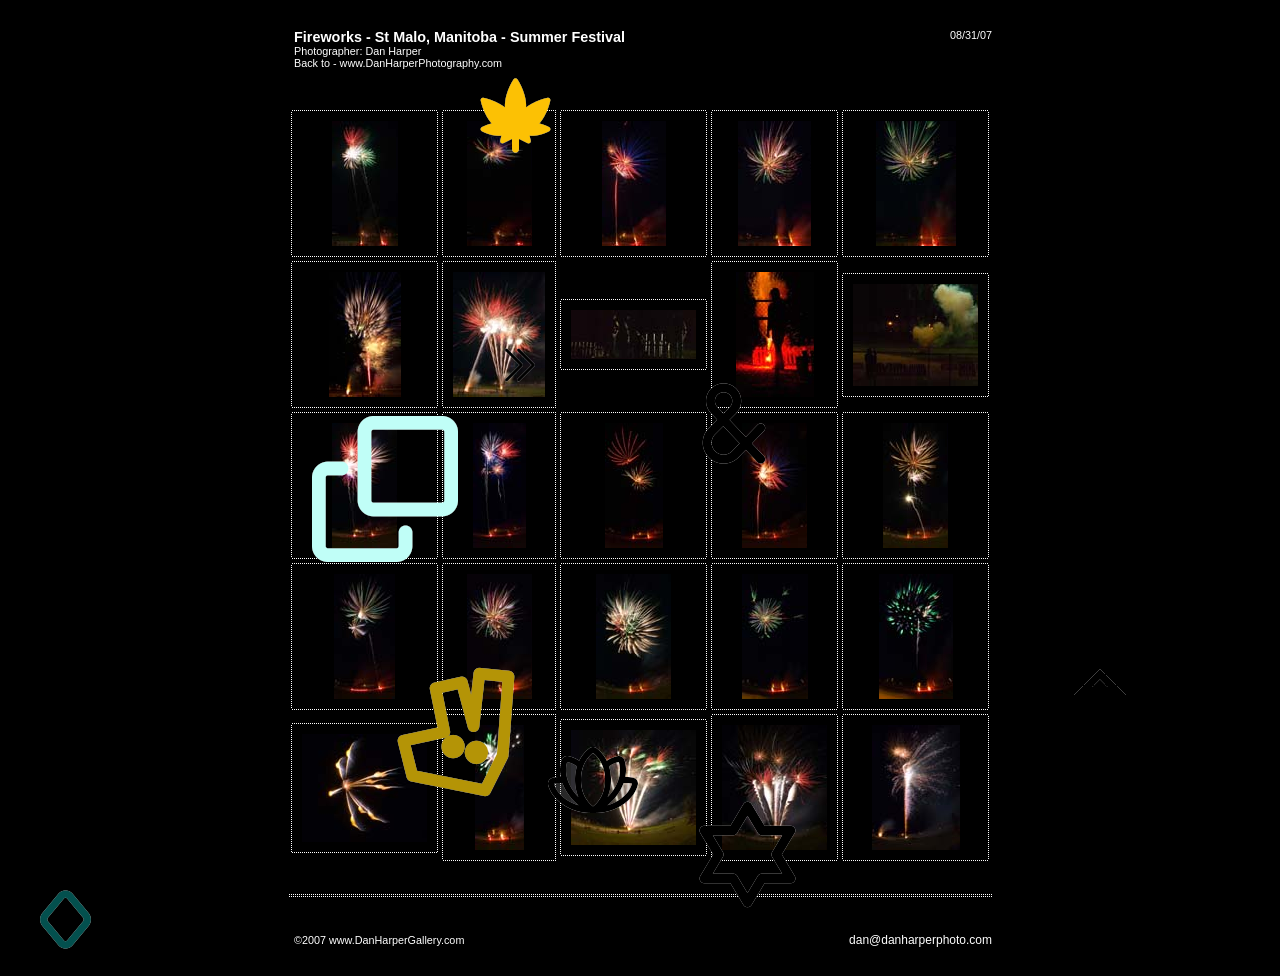 This screenshot has height=976, width=1280. I want to click on add or edit a keyframe in animation timeline, so click(65, 919).